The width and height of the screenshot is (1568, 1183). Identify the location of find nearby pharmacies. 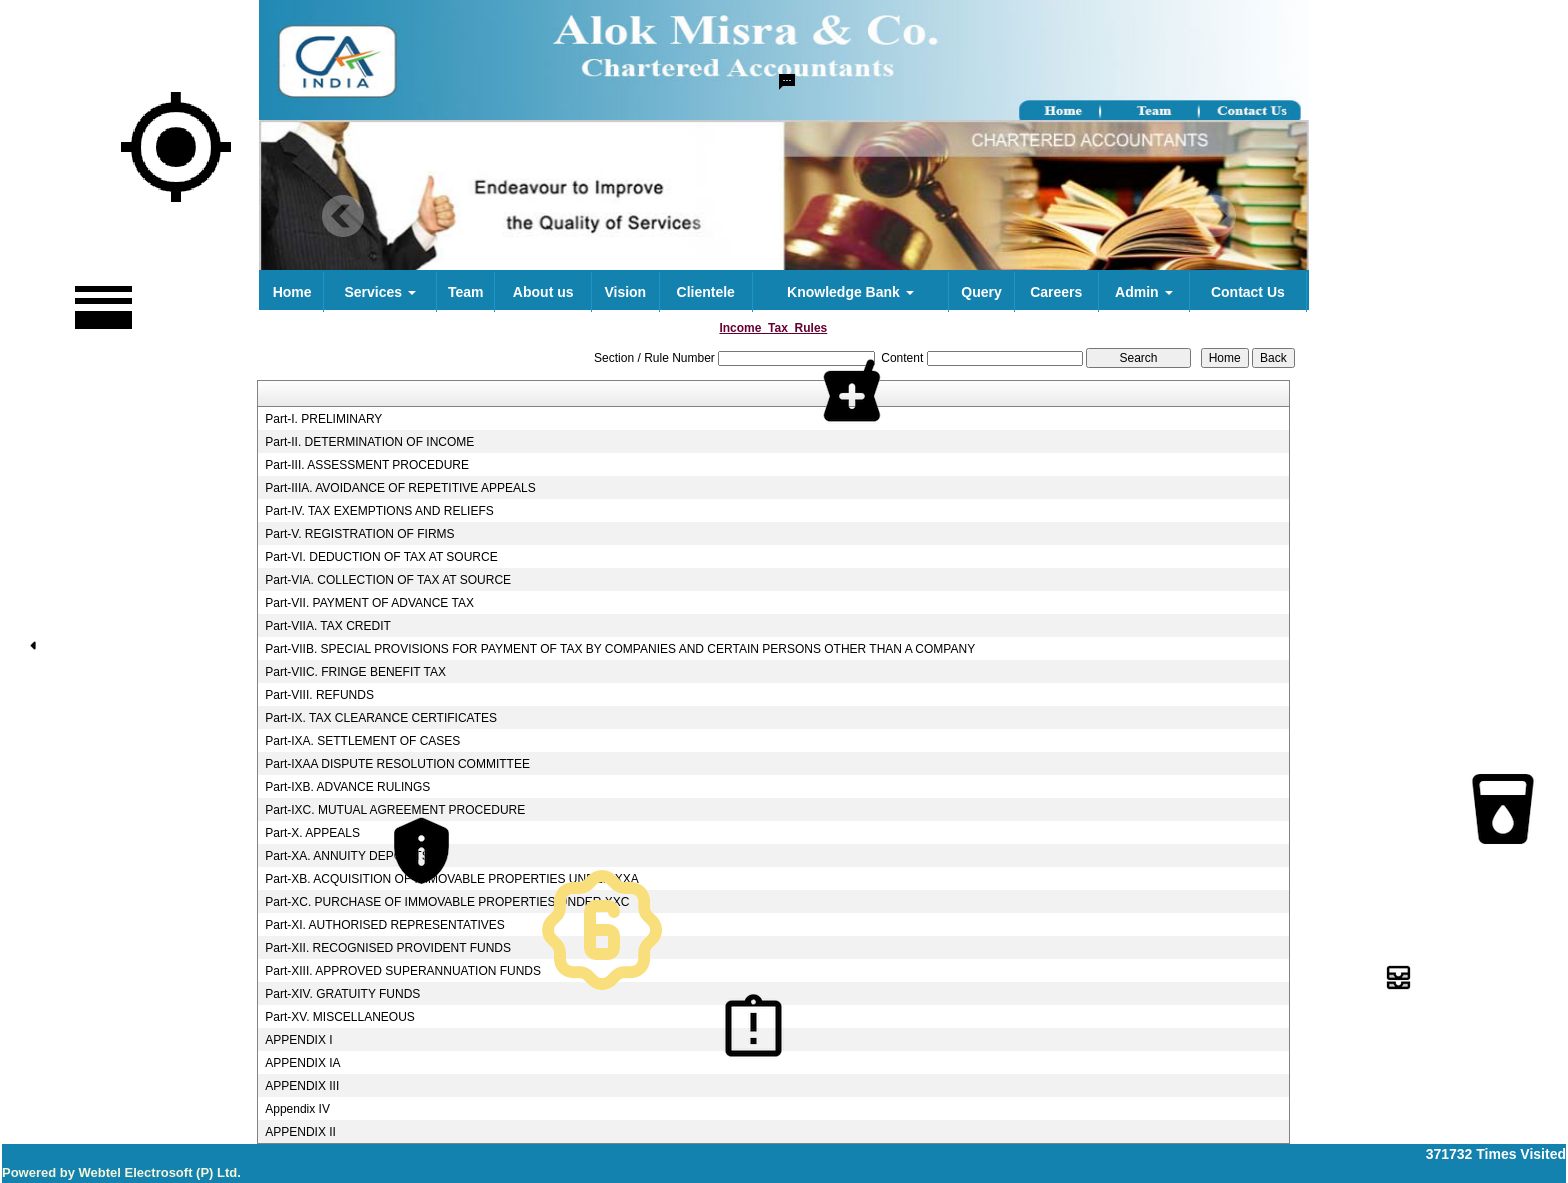
(852, 393).